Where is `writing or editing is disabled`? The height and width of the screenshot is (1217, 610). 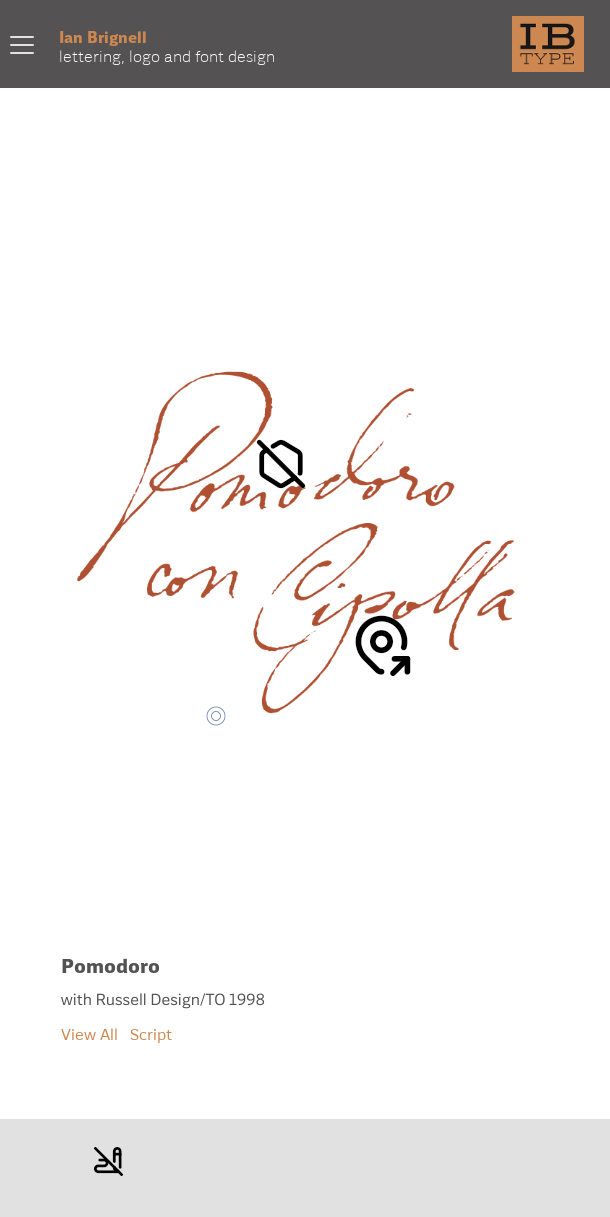 writing or editing is disabled is located at coordinates (108, 1161).